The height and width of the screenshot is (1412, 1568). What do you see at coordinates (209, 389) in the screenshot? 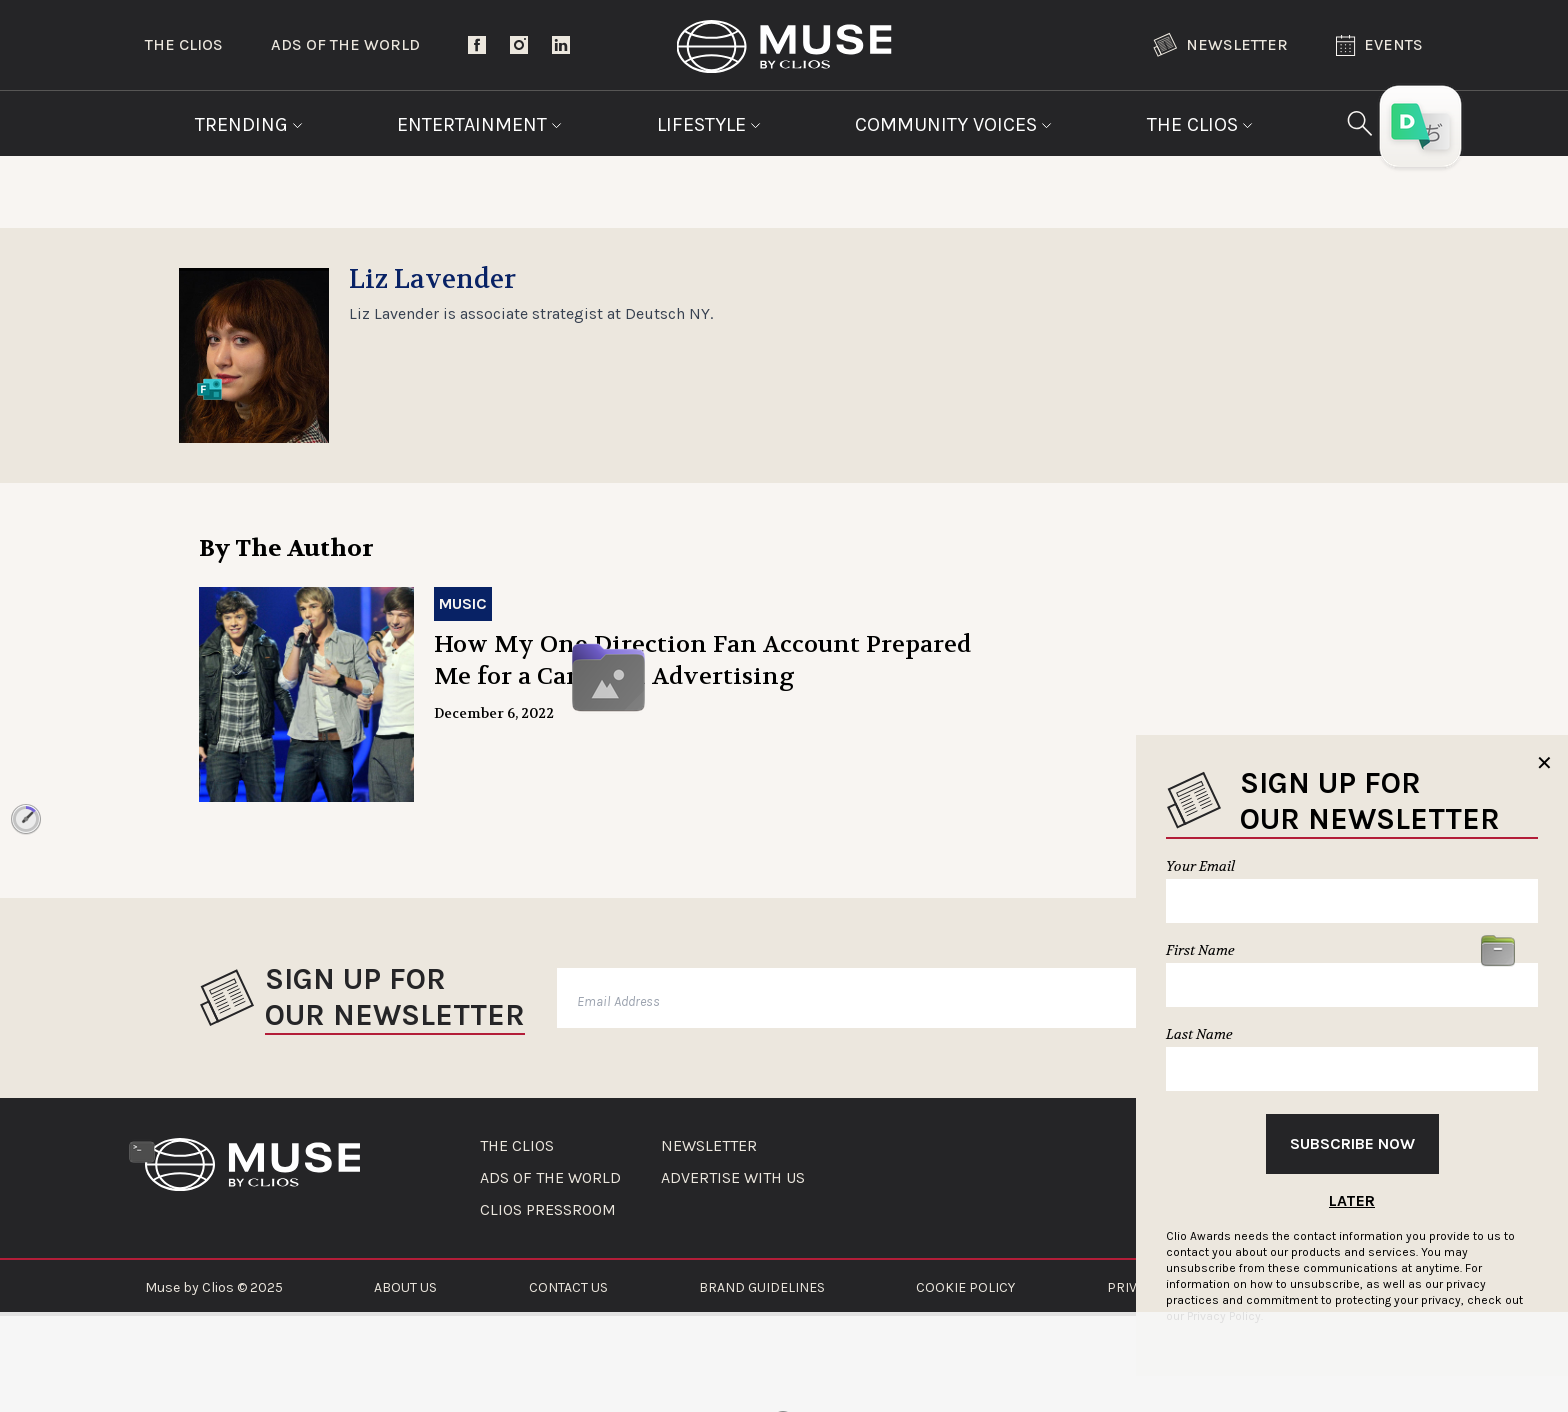
I see `open microsoft forms app` at bounding box center [209, 389].